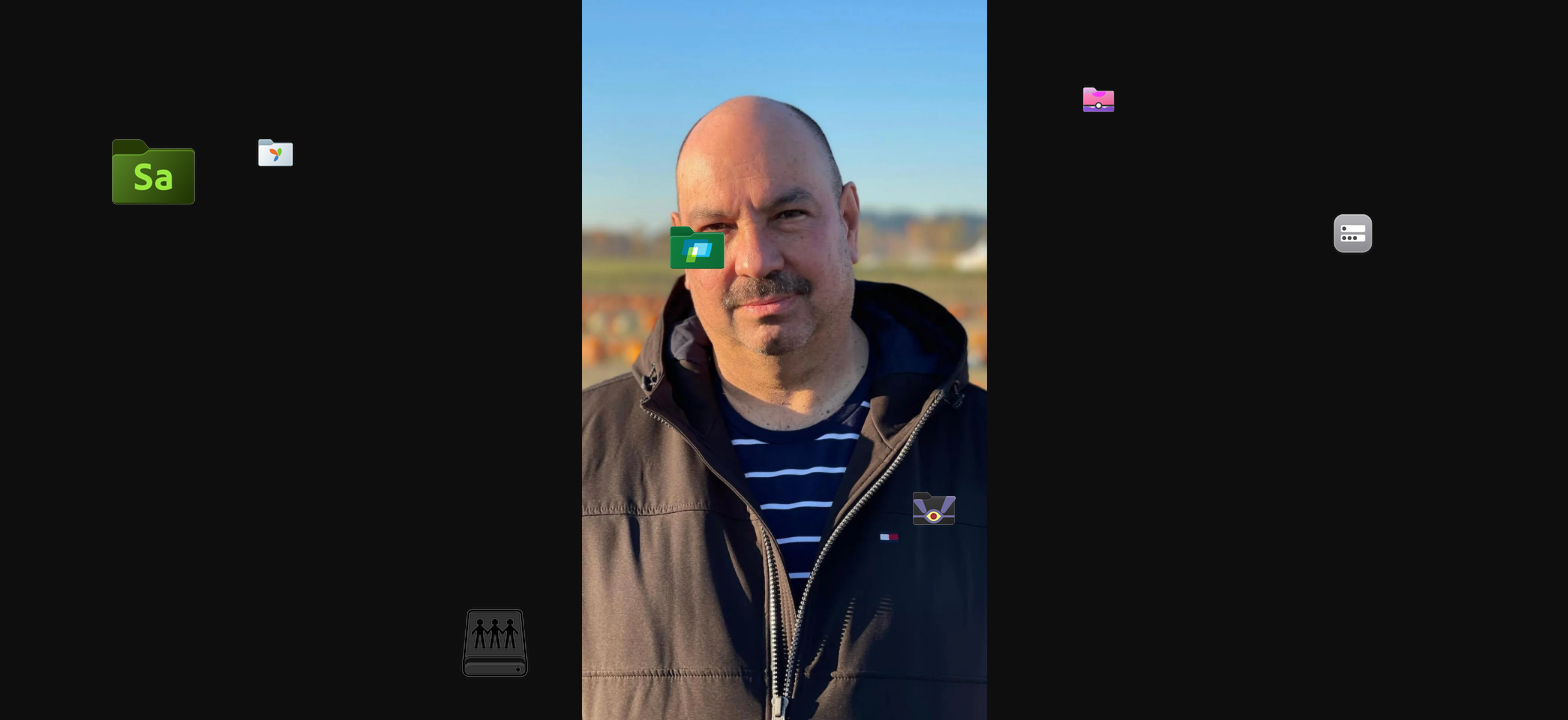 The height and width of the screenshot is (720, 1568). What do you see at coordinates (933, 509) in the screenshot?
I see `open folder containing Pokémon-style game files` at bounding box center [933, 509].